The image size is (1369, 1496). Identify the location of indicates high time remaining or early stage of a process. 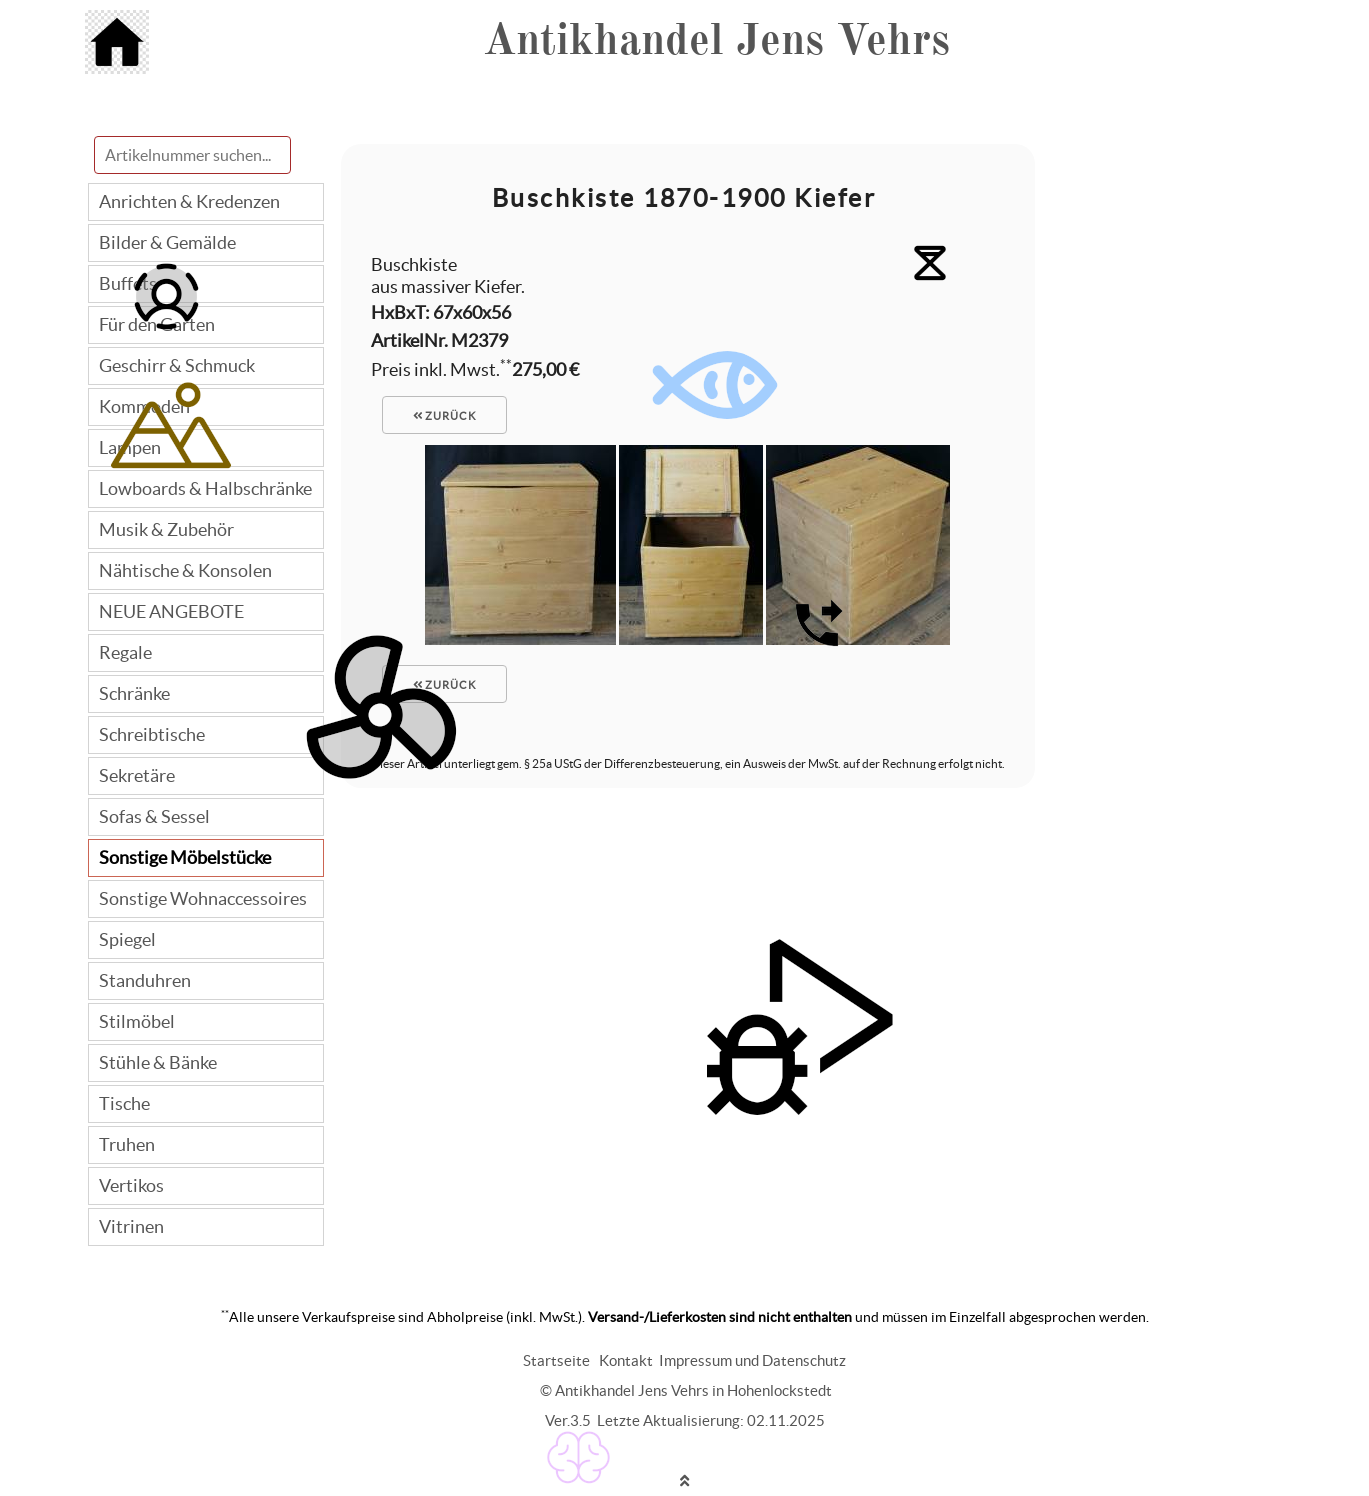
(930, 263).